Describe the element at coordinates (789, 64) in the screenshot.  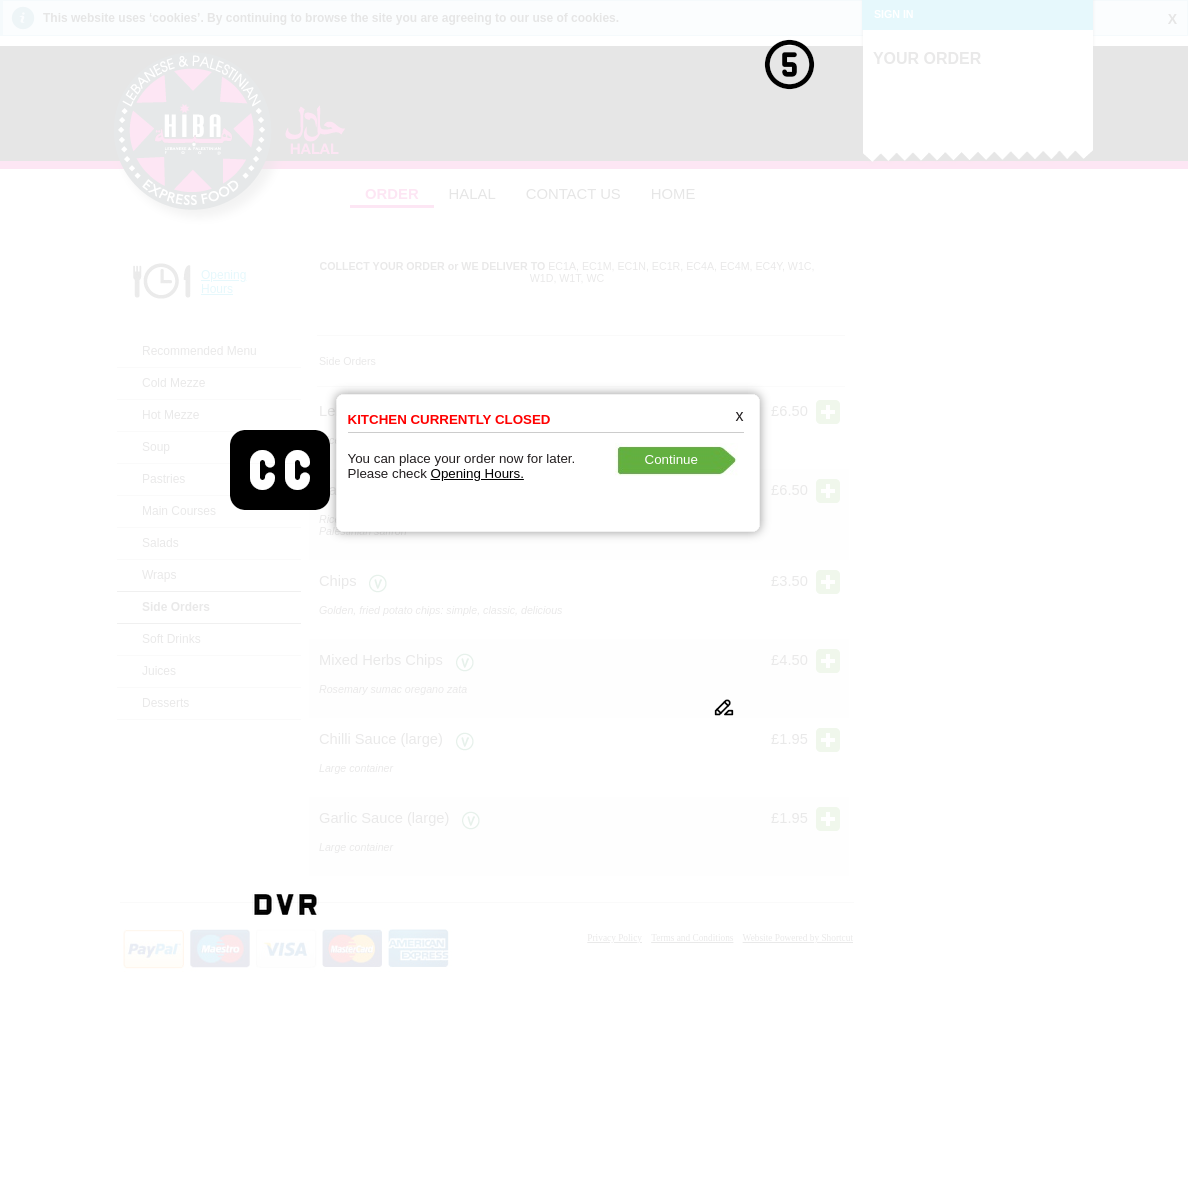
I see `step 5 in a multi-step process` at that location.